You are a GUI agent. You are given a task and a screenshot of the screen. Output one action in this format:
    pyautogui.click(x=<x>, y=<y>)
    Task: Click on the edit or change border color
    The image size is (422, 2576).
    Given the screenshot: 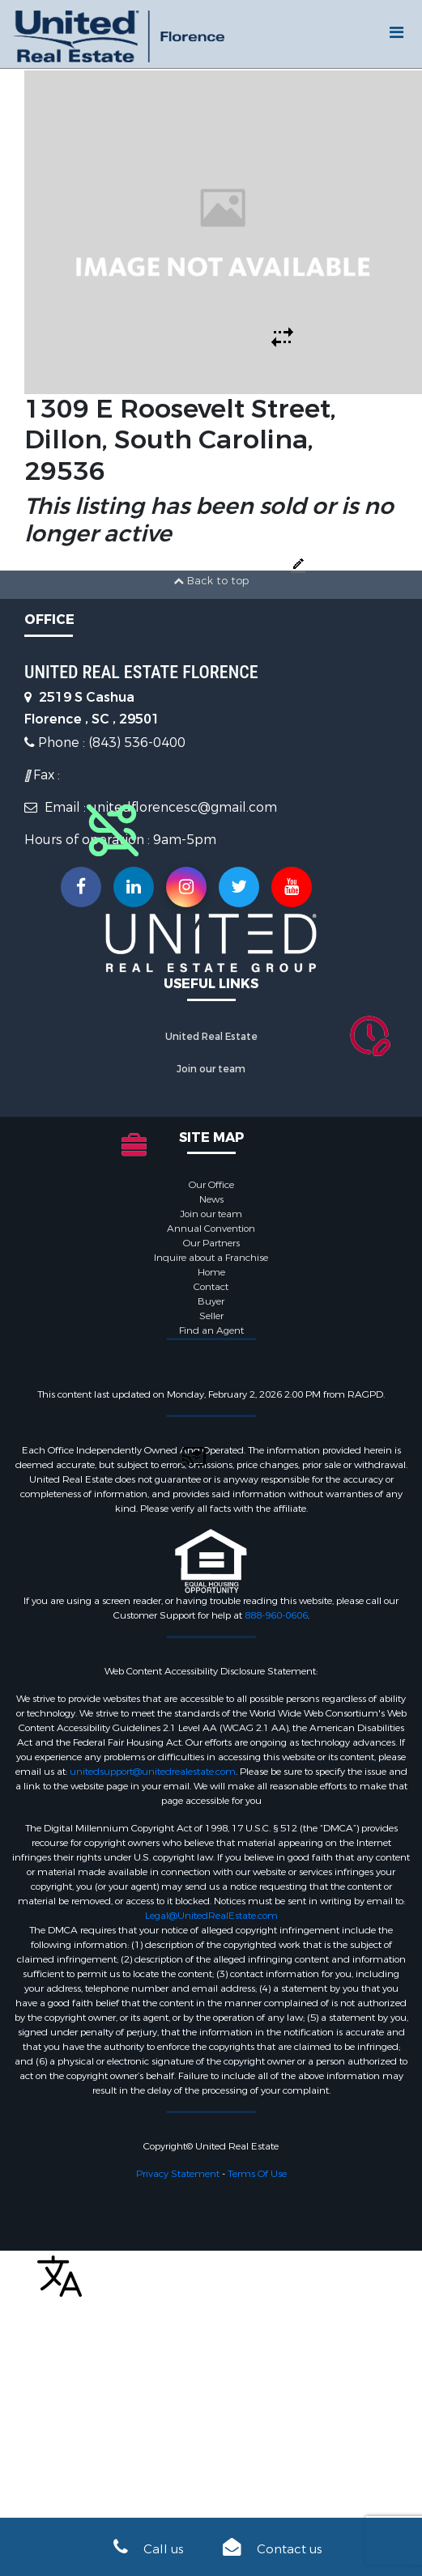 What is the action you would take?
    pyautogui.click(x=298, y=566)
    